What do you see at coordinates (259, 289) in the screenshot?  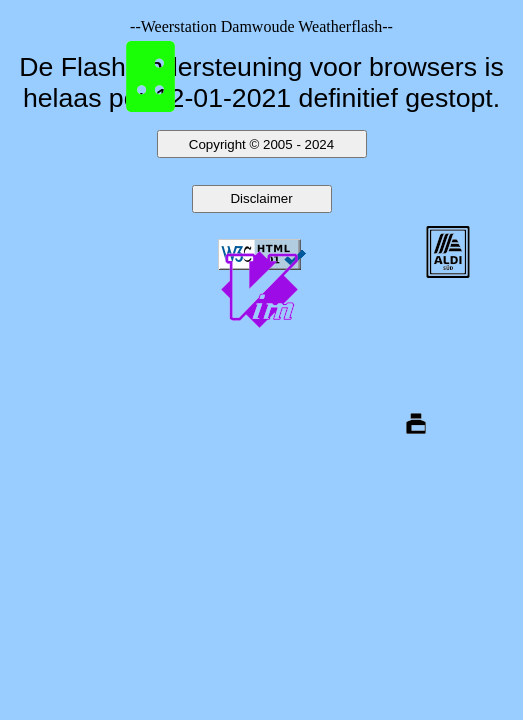 I see `open vim text editor` at bounding box center [259, 289].